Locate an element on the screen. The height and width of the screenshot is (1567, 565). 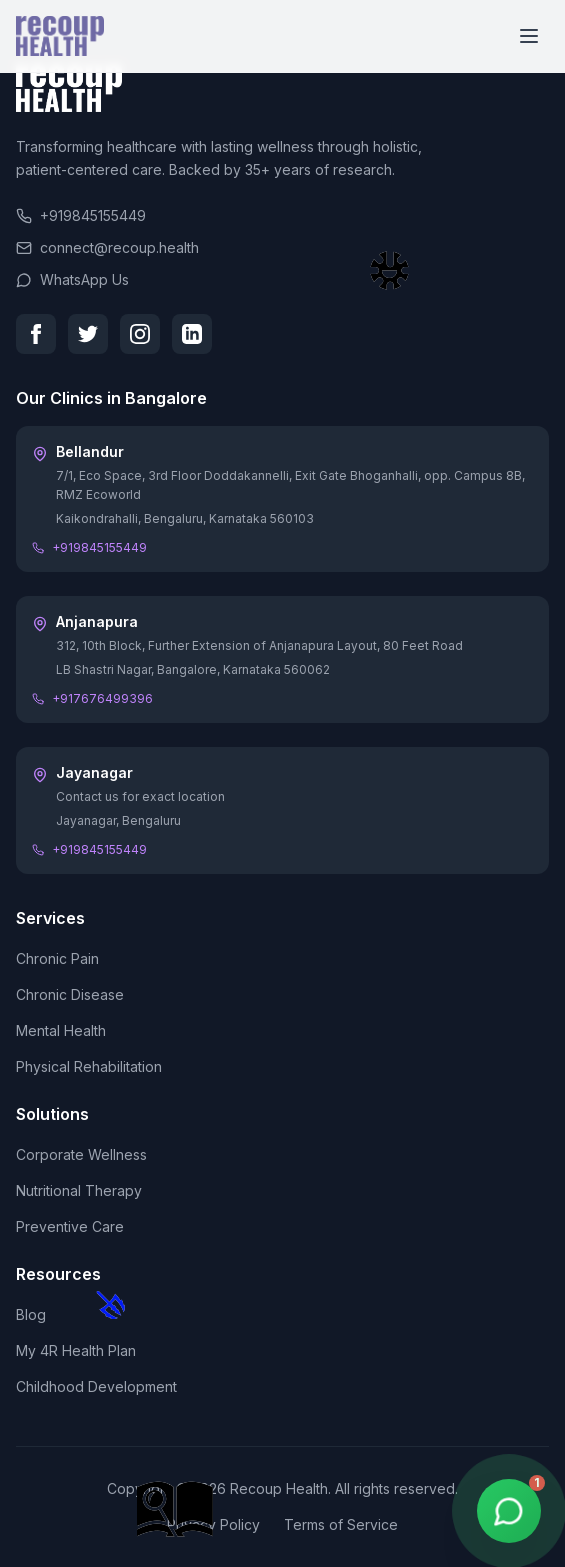
search through archived documents is located at coordinates (175, 1509).